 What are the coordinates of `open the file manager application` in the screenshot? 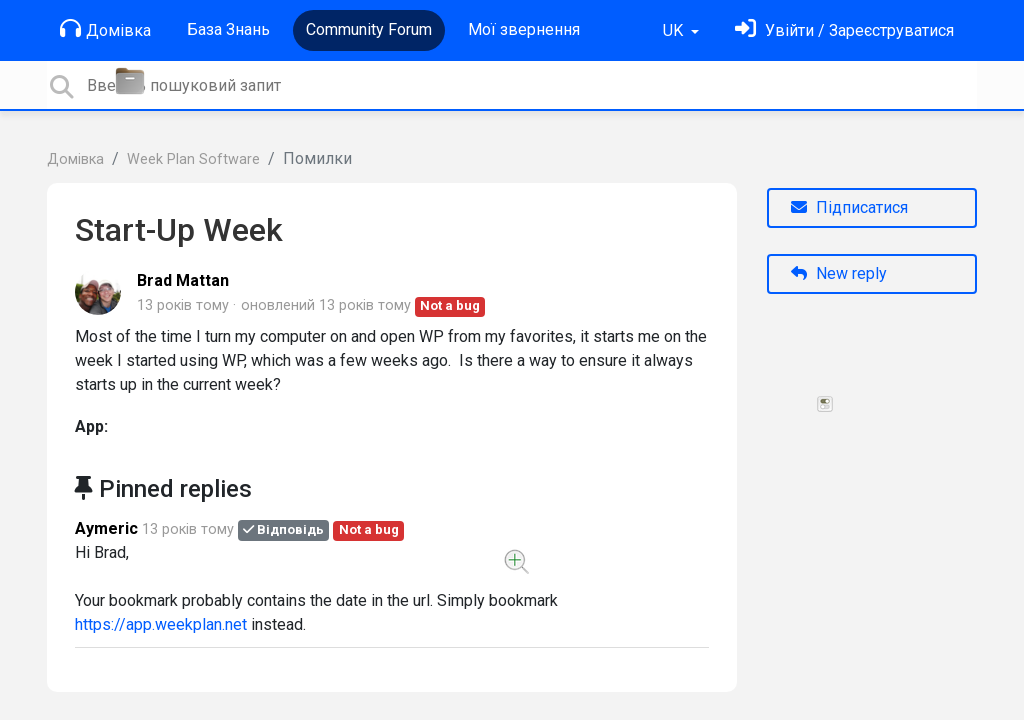 It's located at (130, 81).